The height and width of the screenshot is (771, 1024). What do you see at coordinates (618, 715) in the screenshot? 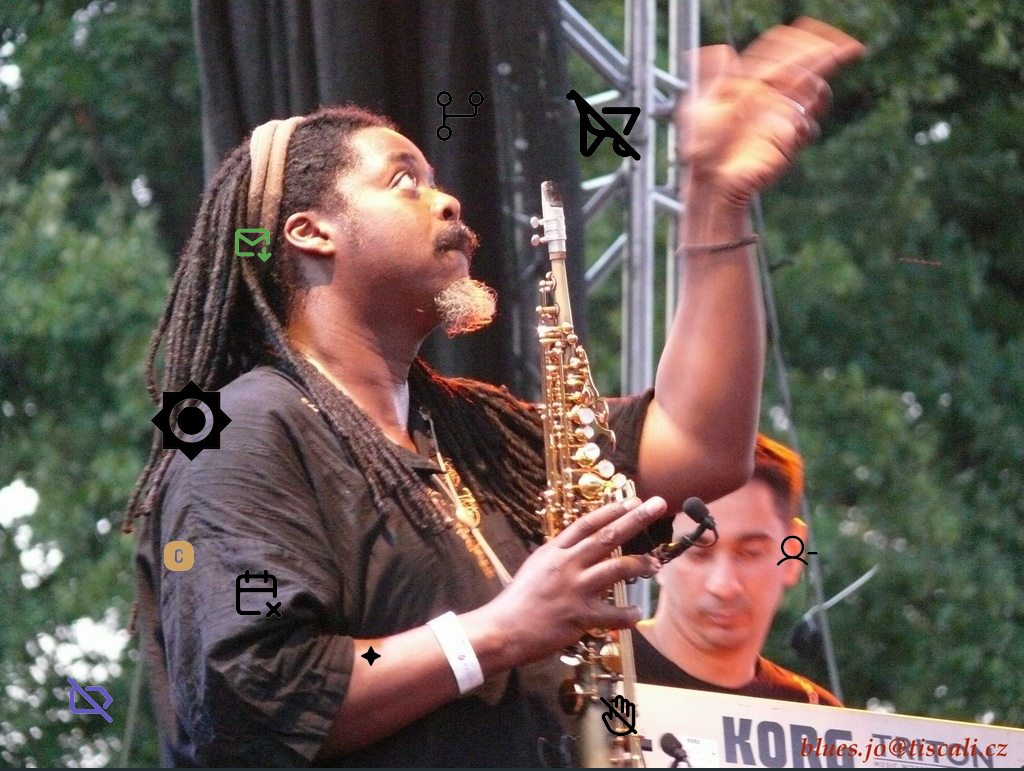
I see `disable touch or gesture controls` at bounding box center [618, 715].